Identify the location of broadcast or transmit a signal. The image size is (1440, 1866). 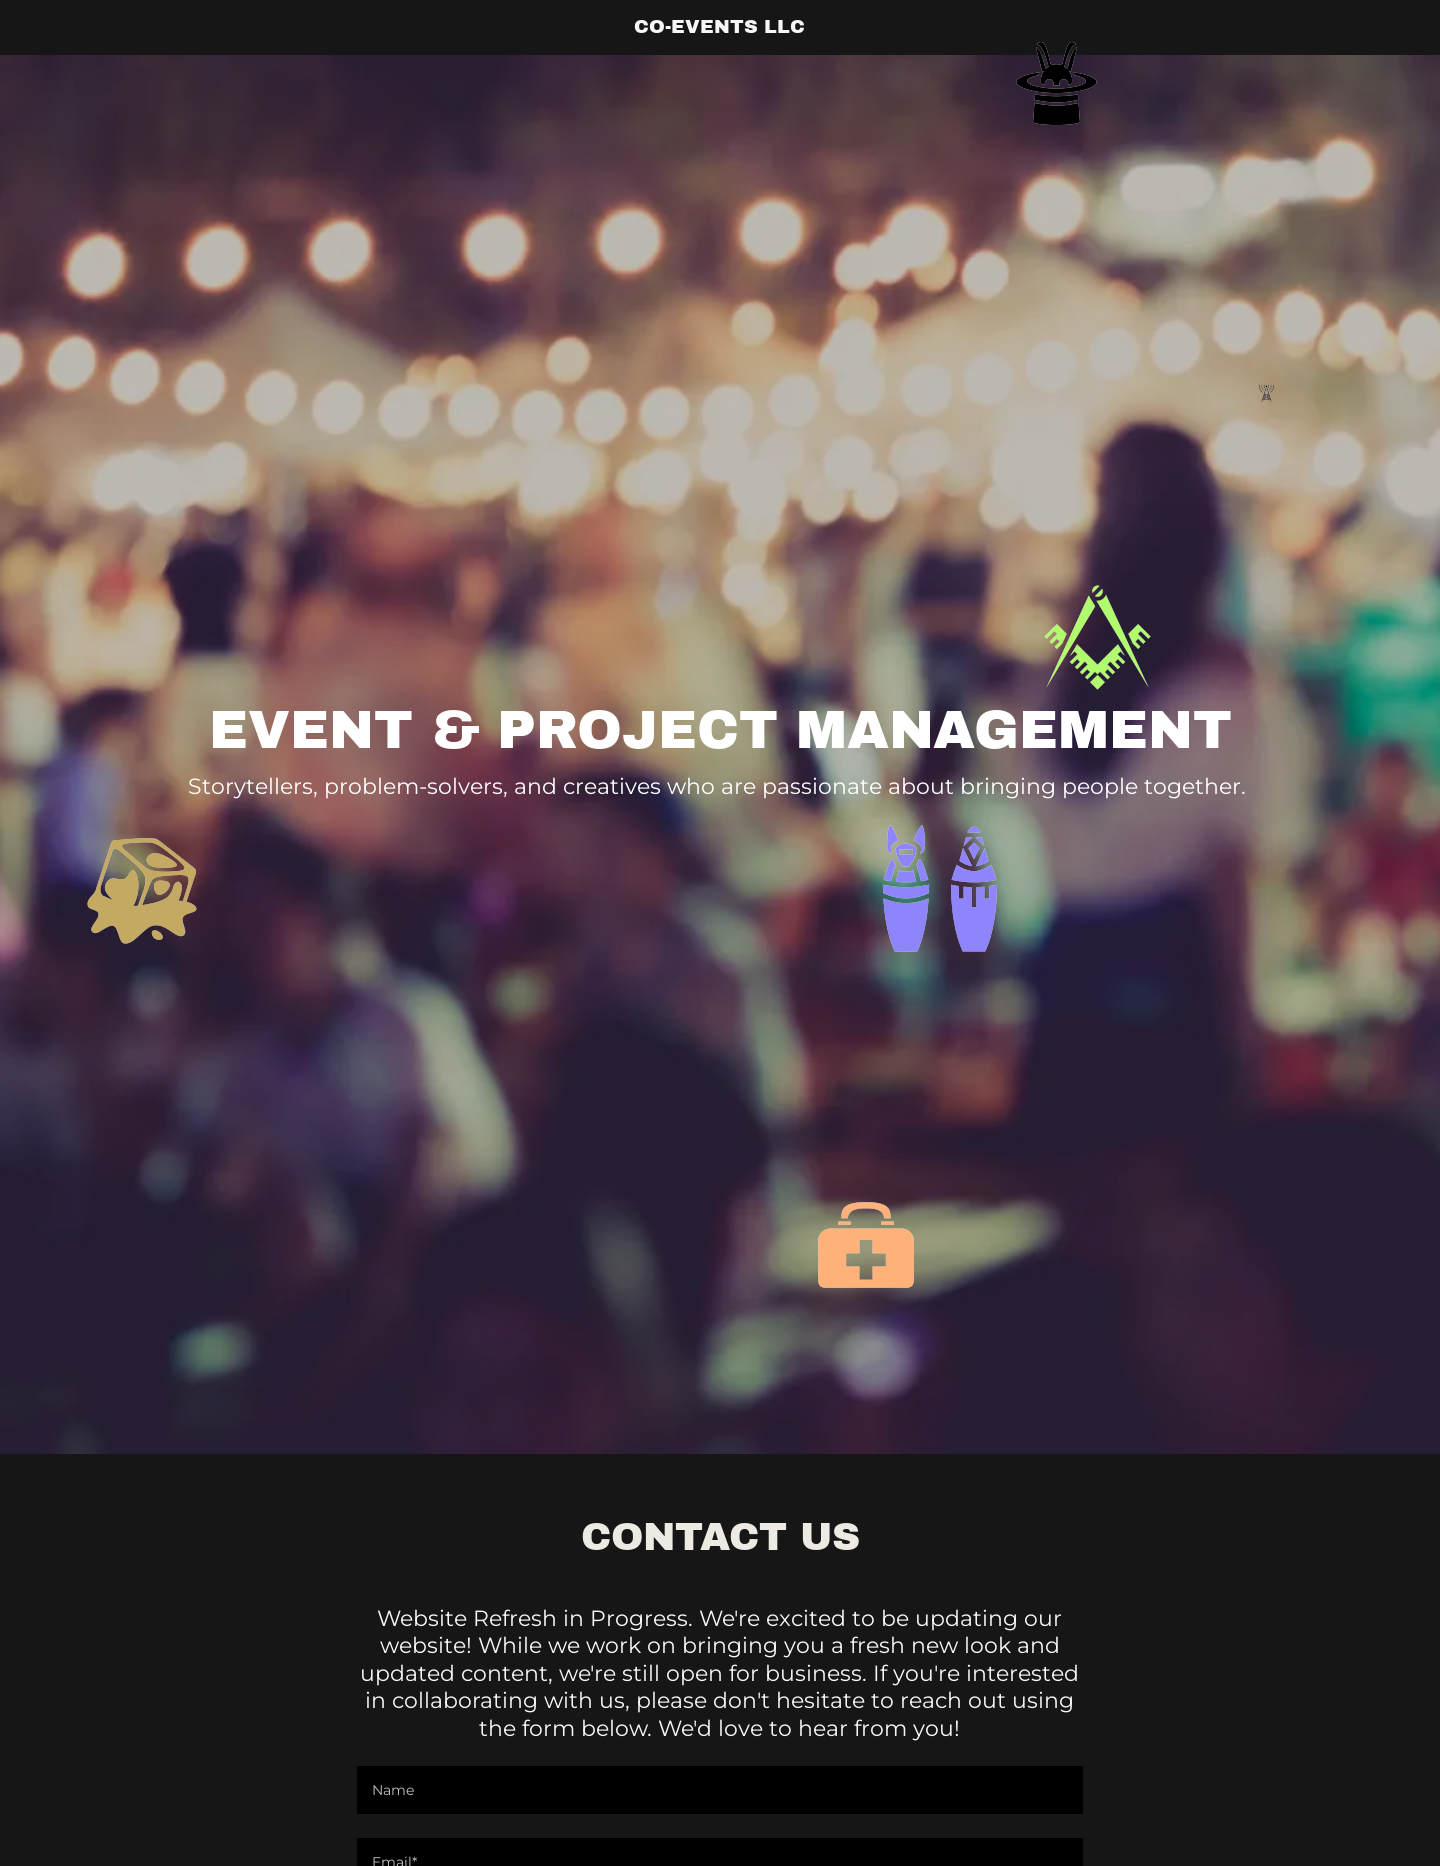
(1266, 393).